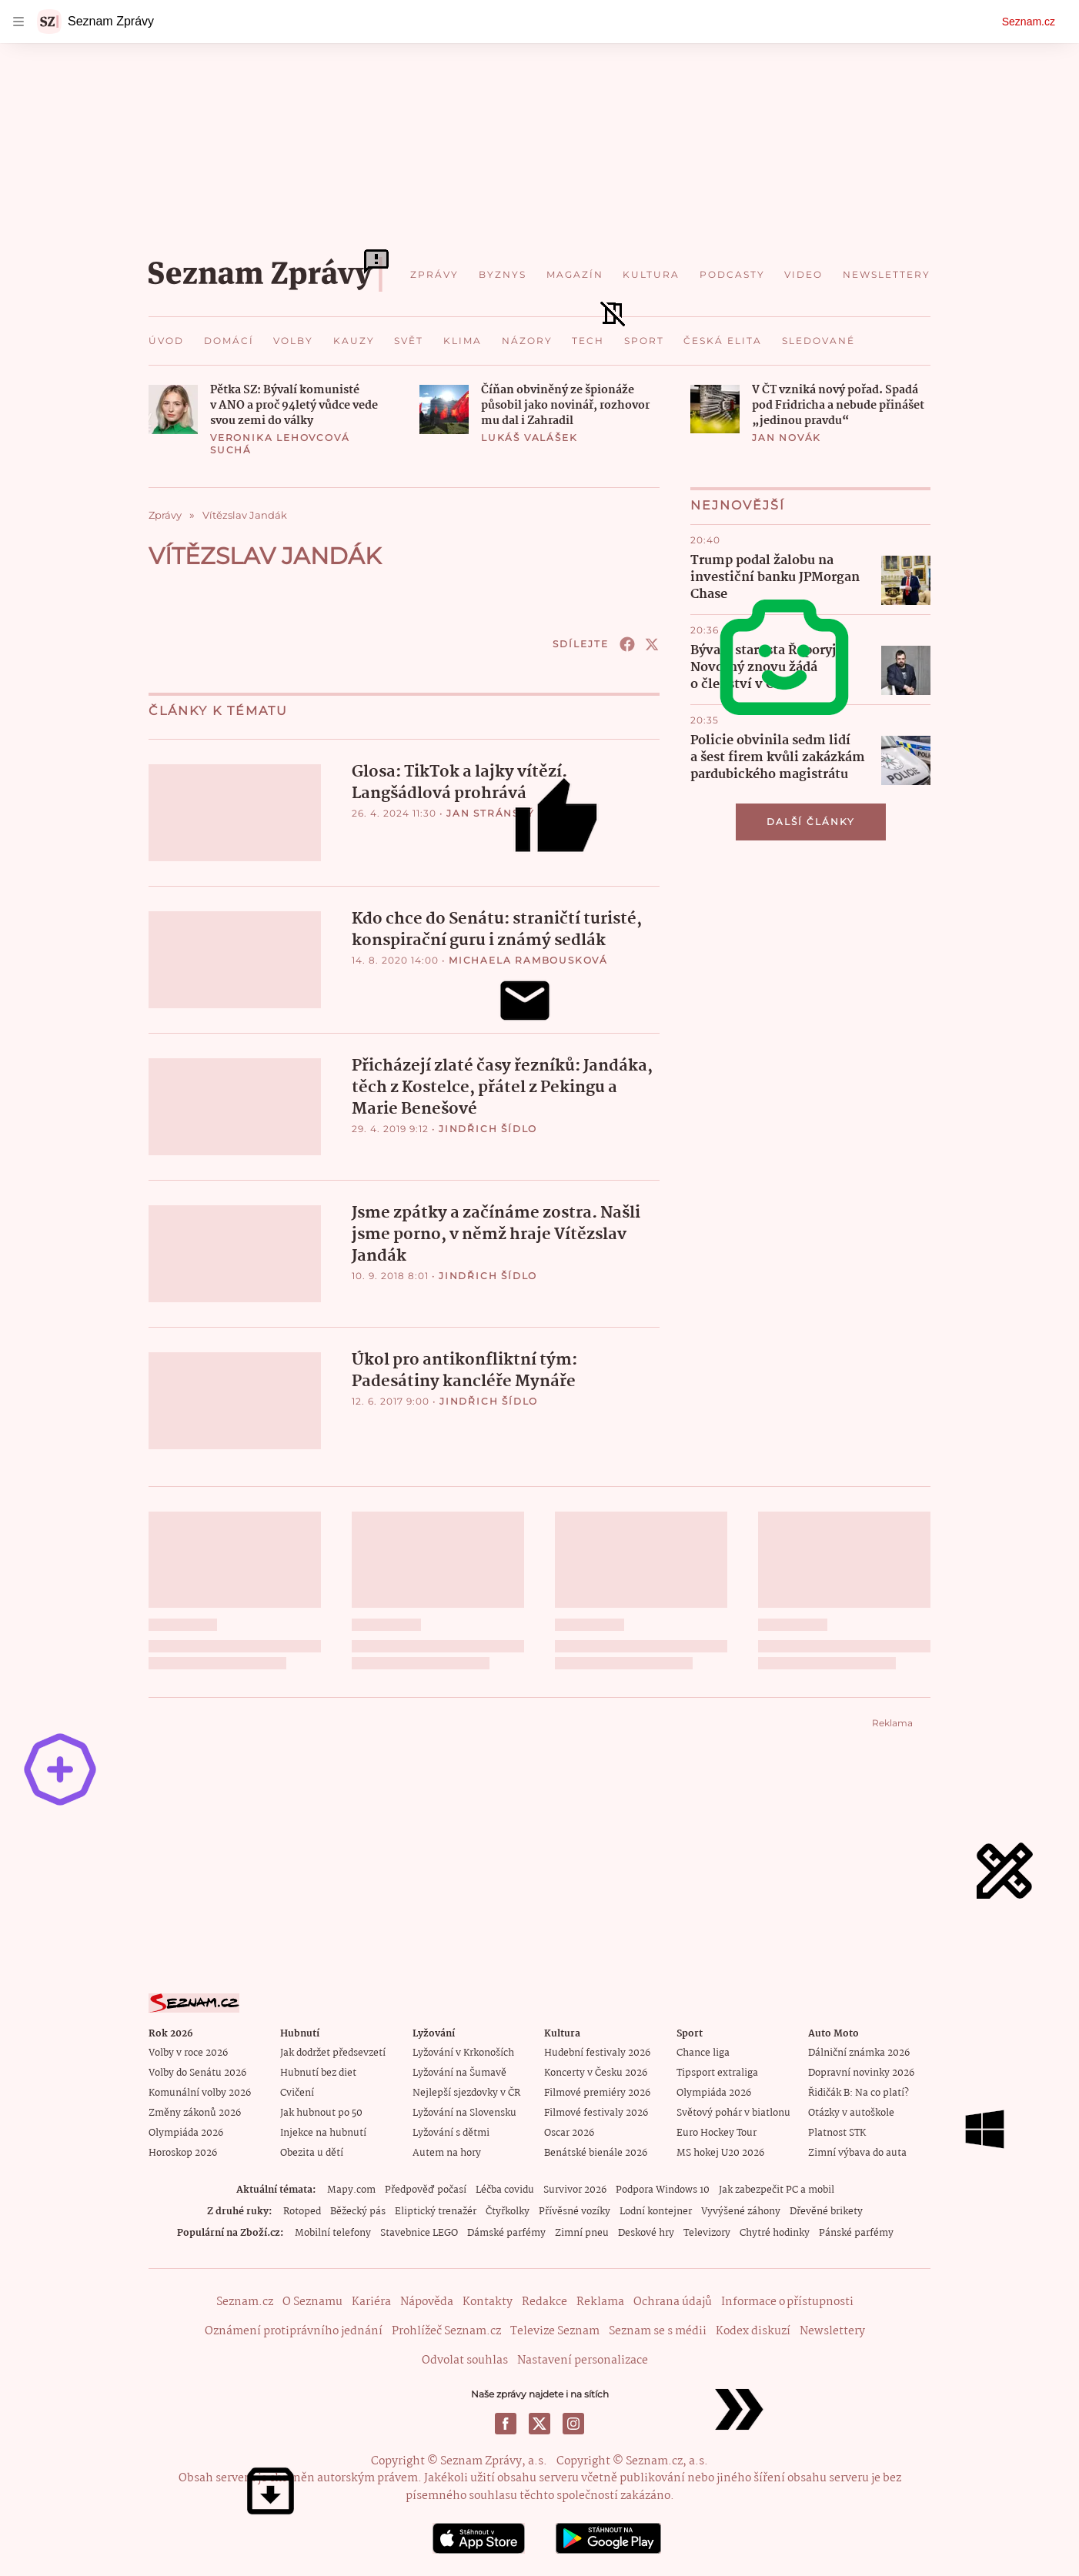 Image resolution: width=1079 pixels, height=2576 pixels. What do you see at coordinates (1004, 1871) in the screenshot?
I see `access design tools and services` at bounding box center [1004, 1871].